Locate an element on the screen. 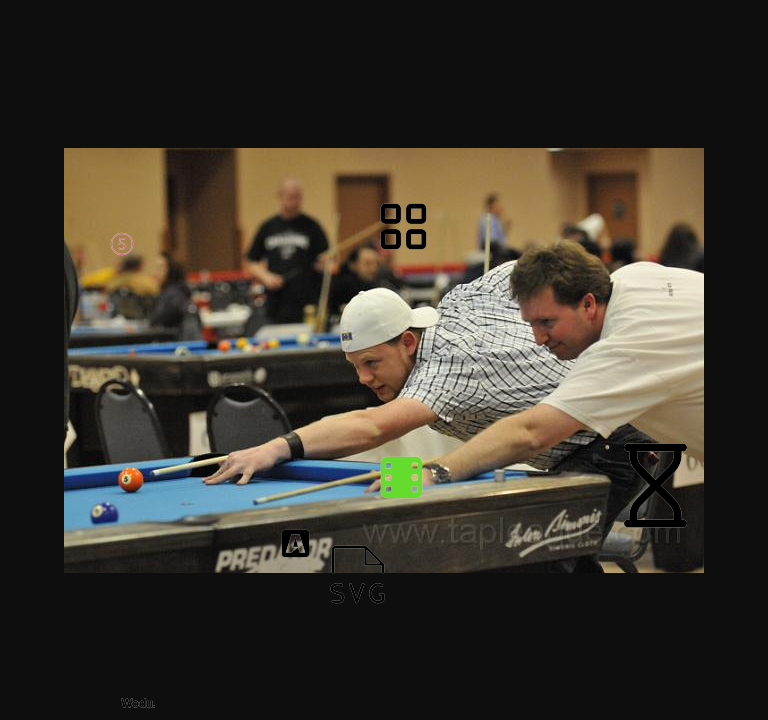 The width and height of the screenshot is (768, 720). view items in grid layout is located at coordinates (403, 226).